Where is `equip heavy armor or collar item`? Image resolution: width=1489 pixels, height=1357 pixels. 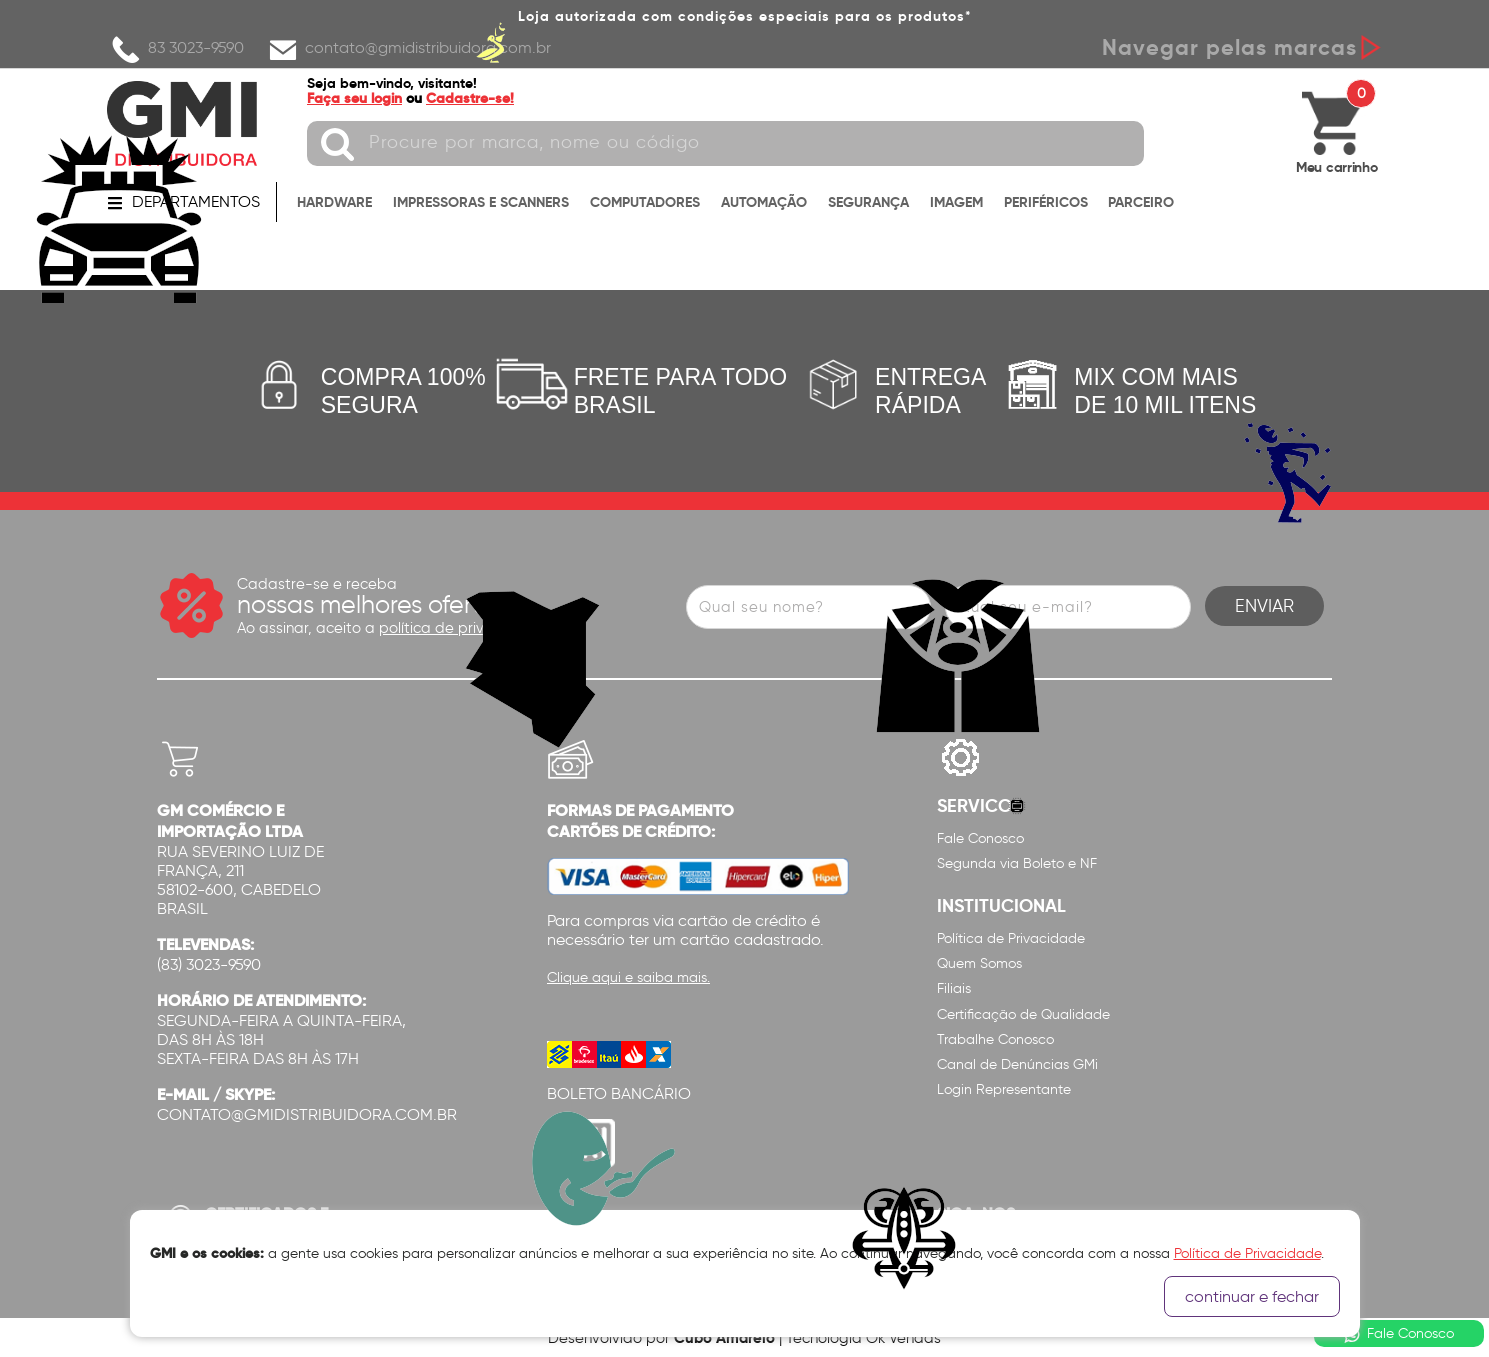 equip heavy armor or collar item is located at coordinates (958, 645).